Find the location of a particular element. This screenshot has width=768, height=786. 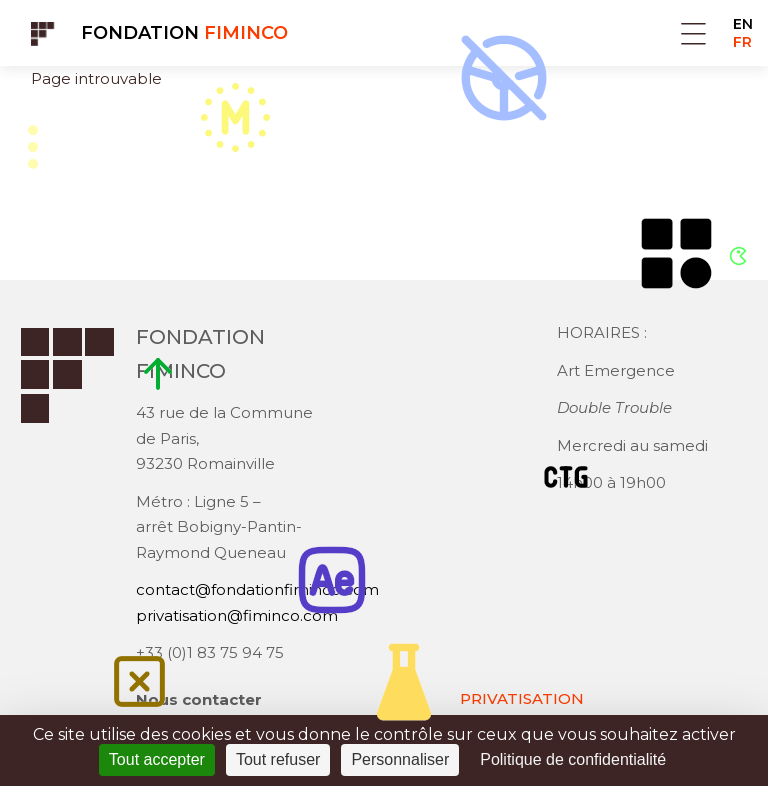

close or dismiss a dialog box is located at coordinates (139, 681).